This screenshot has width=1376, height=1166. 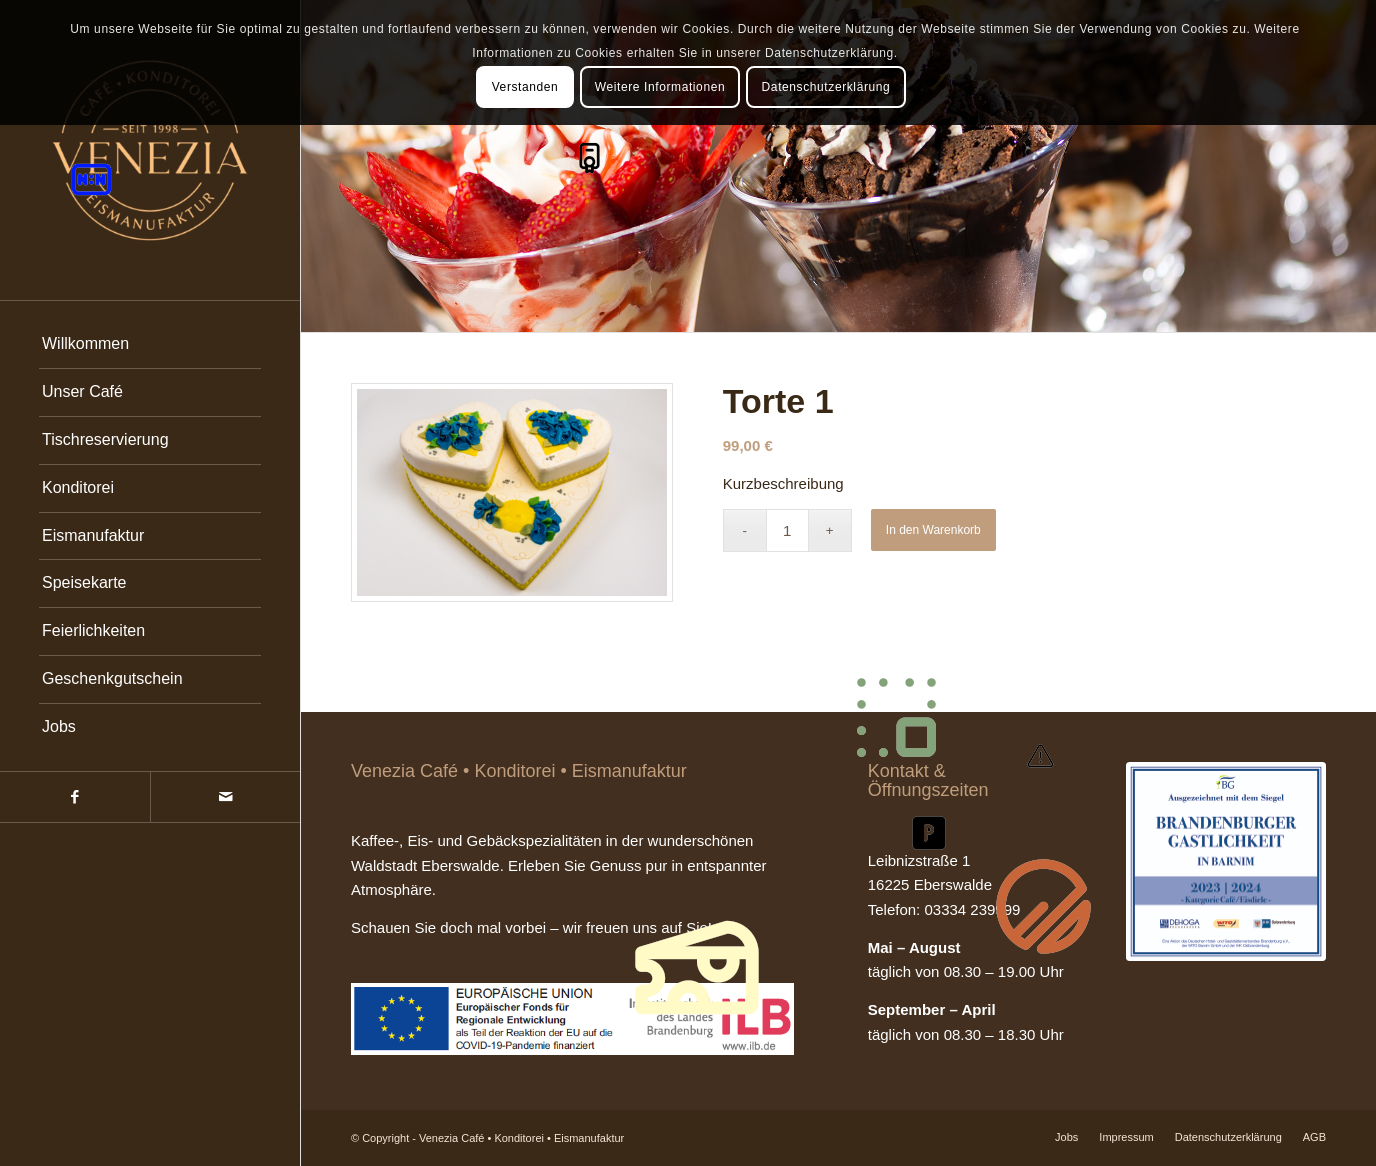 I want to click on align element to bottom-right corner, so click(x=896, y=717).